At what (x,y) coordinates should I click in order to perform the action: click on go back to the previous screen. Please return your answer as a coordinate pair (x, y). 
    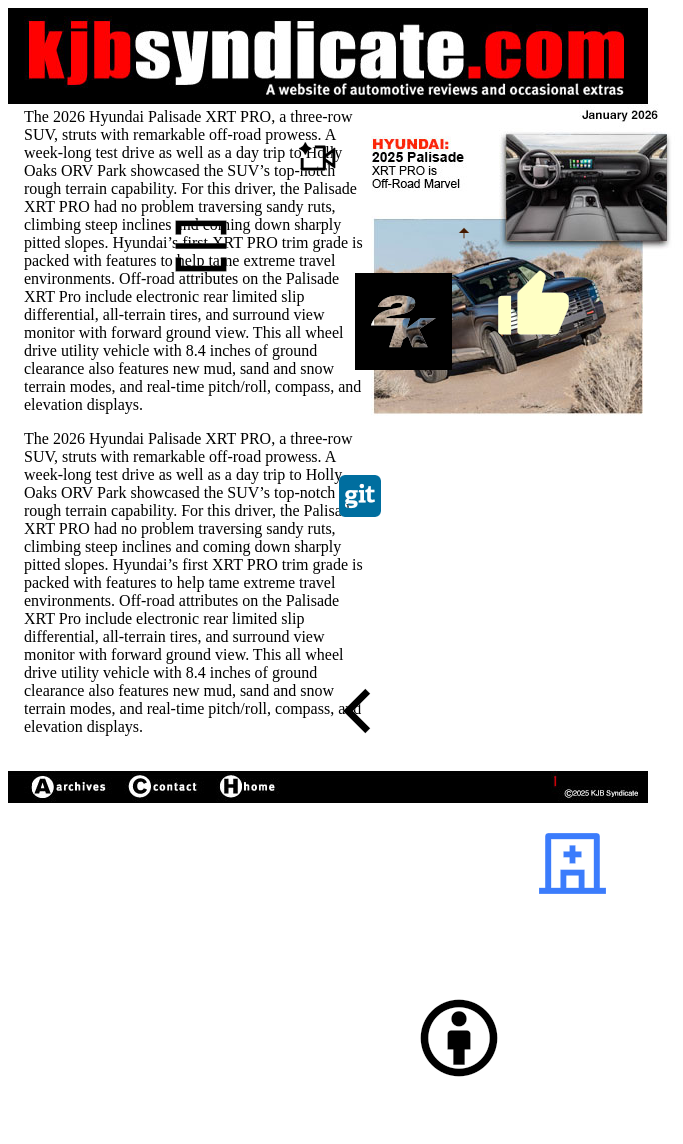
    Looking at the image, I should click on (357, 711).